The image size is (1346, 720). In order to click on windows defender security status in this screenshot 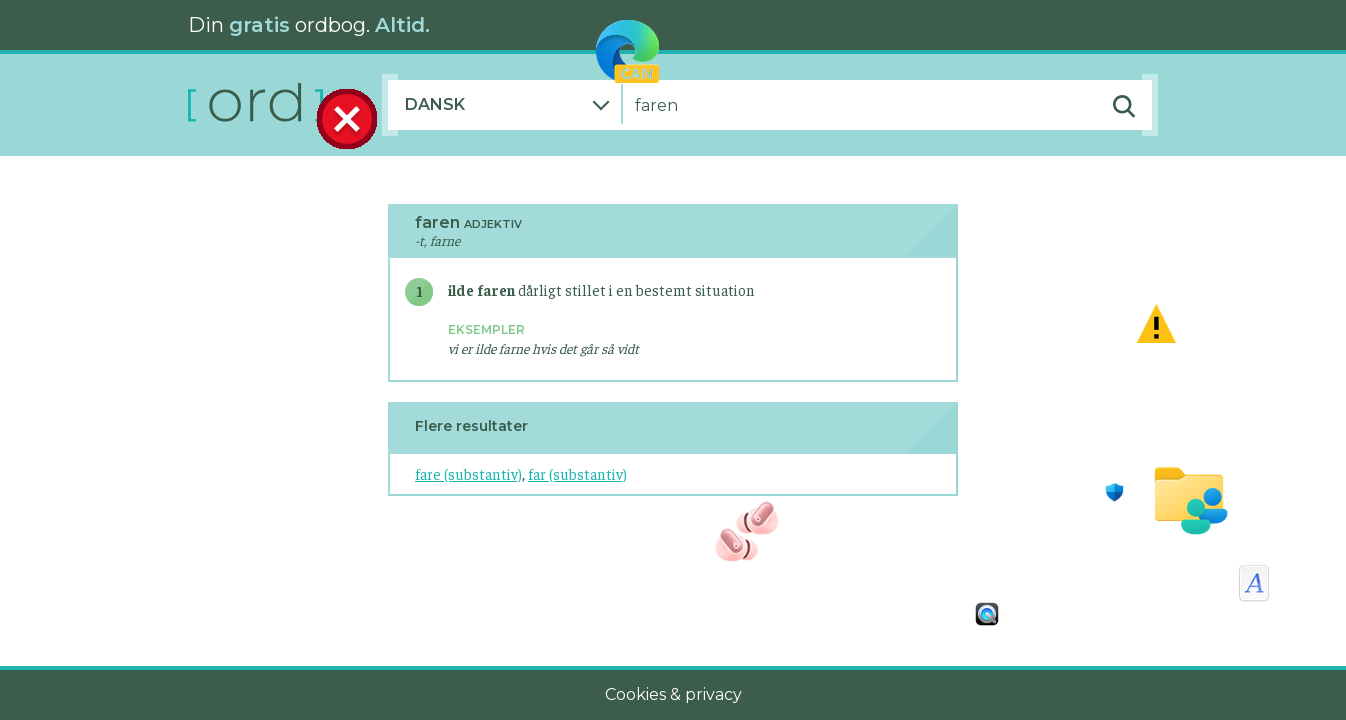, I will do `click(1114, 492)`.